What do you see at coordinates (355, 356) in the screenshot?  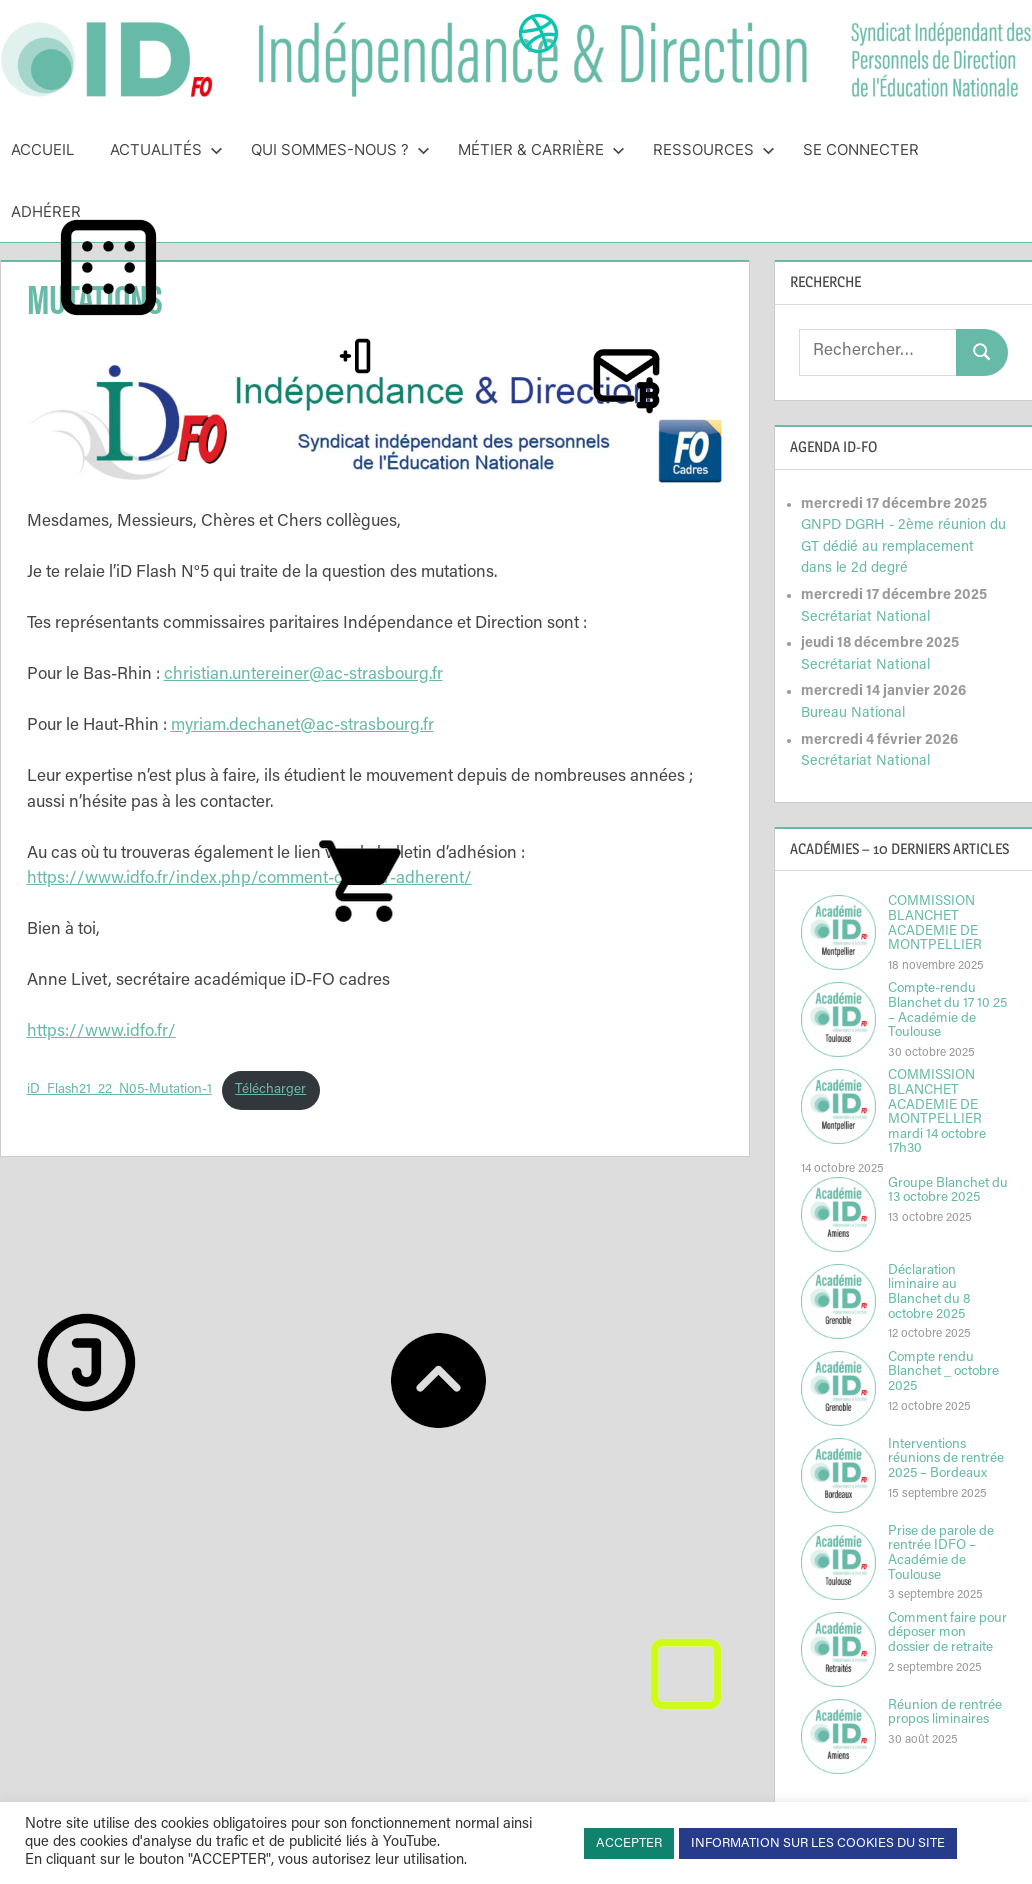 I see `insert a new column to the left` at bounding box center [355, 356].